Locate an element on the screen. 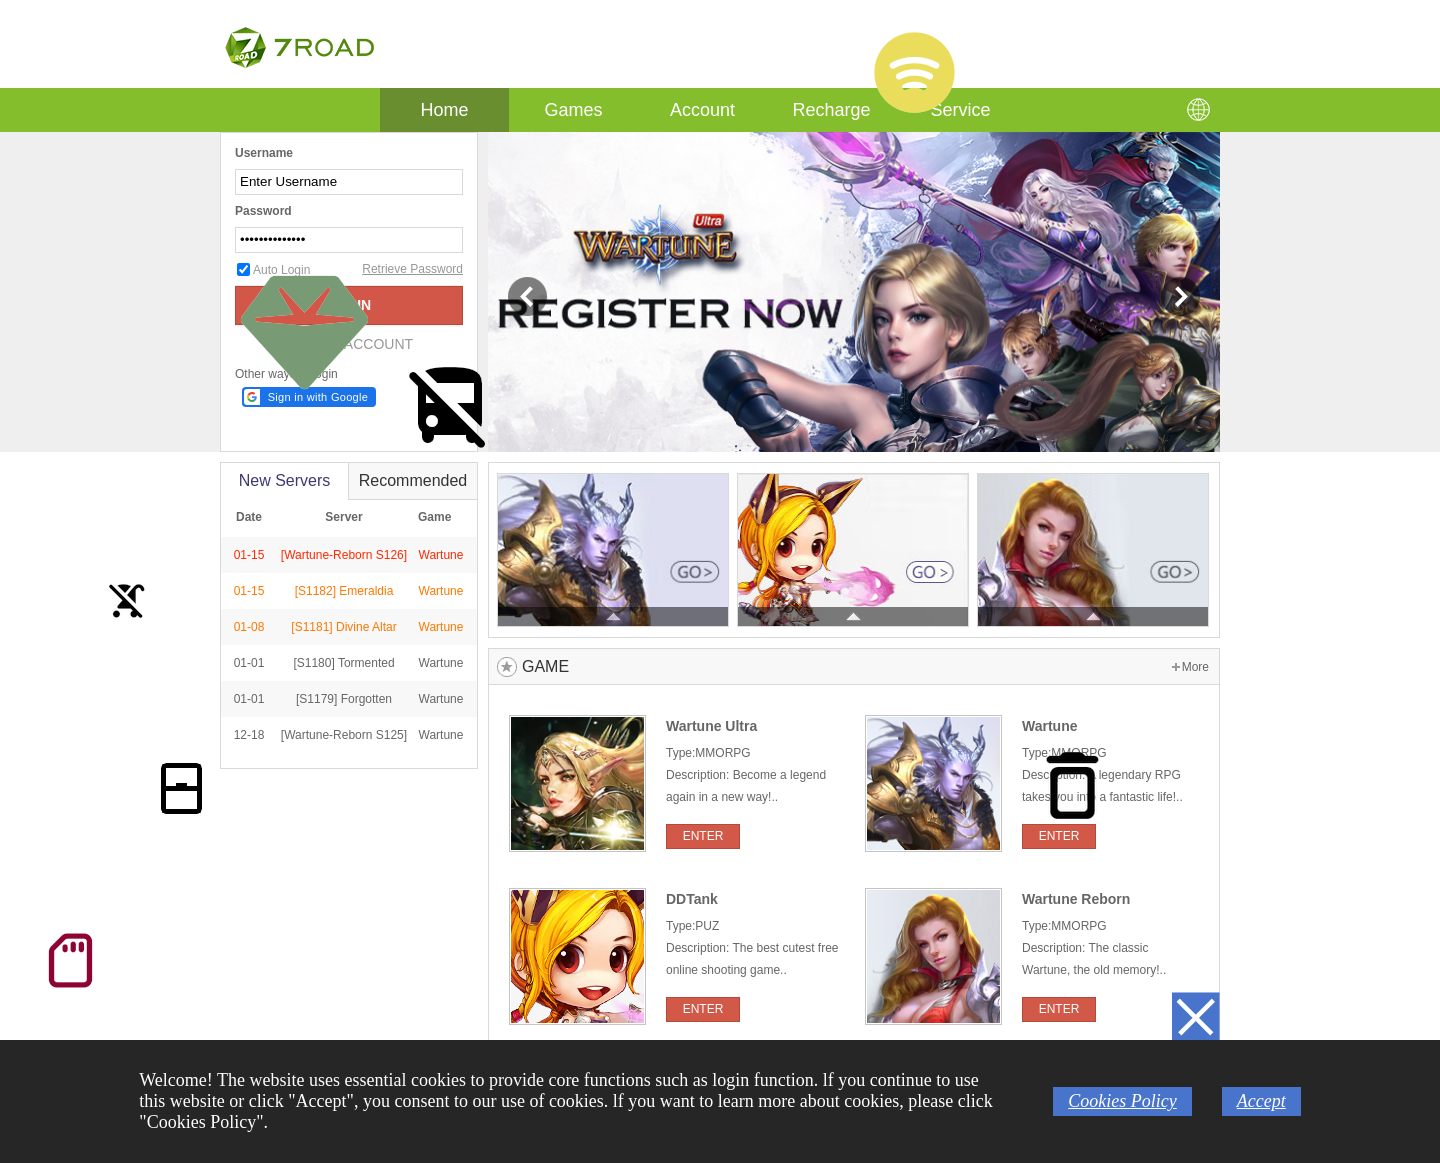 Image resolution: width=1440 pixels, height=1163 pixels. indicates premium or valuable content is located at coordinates (304, 333).